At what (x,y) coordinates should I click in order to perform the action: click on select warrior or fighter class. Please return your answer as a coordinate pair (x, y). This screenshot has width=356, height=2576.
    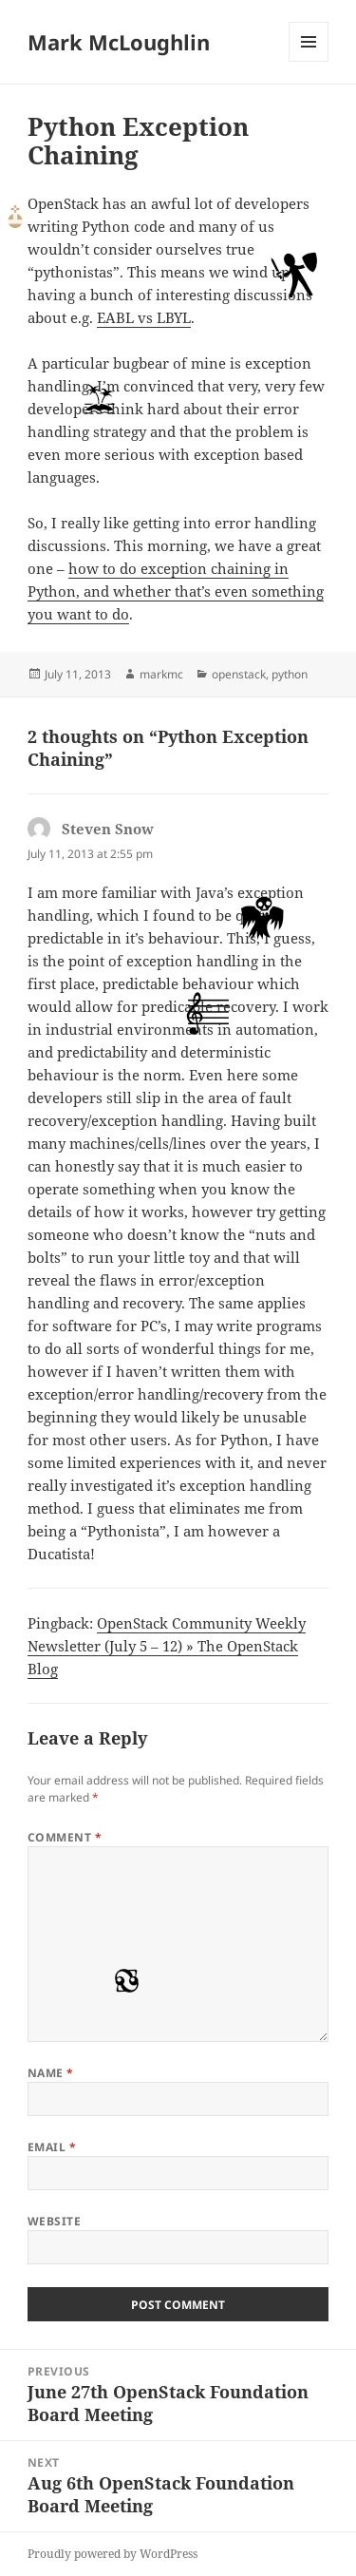
    Looking at the image, I should click on (294, 274).